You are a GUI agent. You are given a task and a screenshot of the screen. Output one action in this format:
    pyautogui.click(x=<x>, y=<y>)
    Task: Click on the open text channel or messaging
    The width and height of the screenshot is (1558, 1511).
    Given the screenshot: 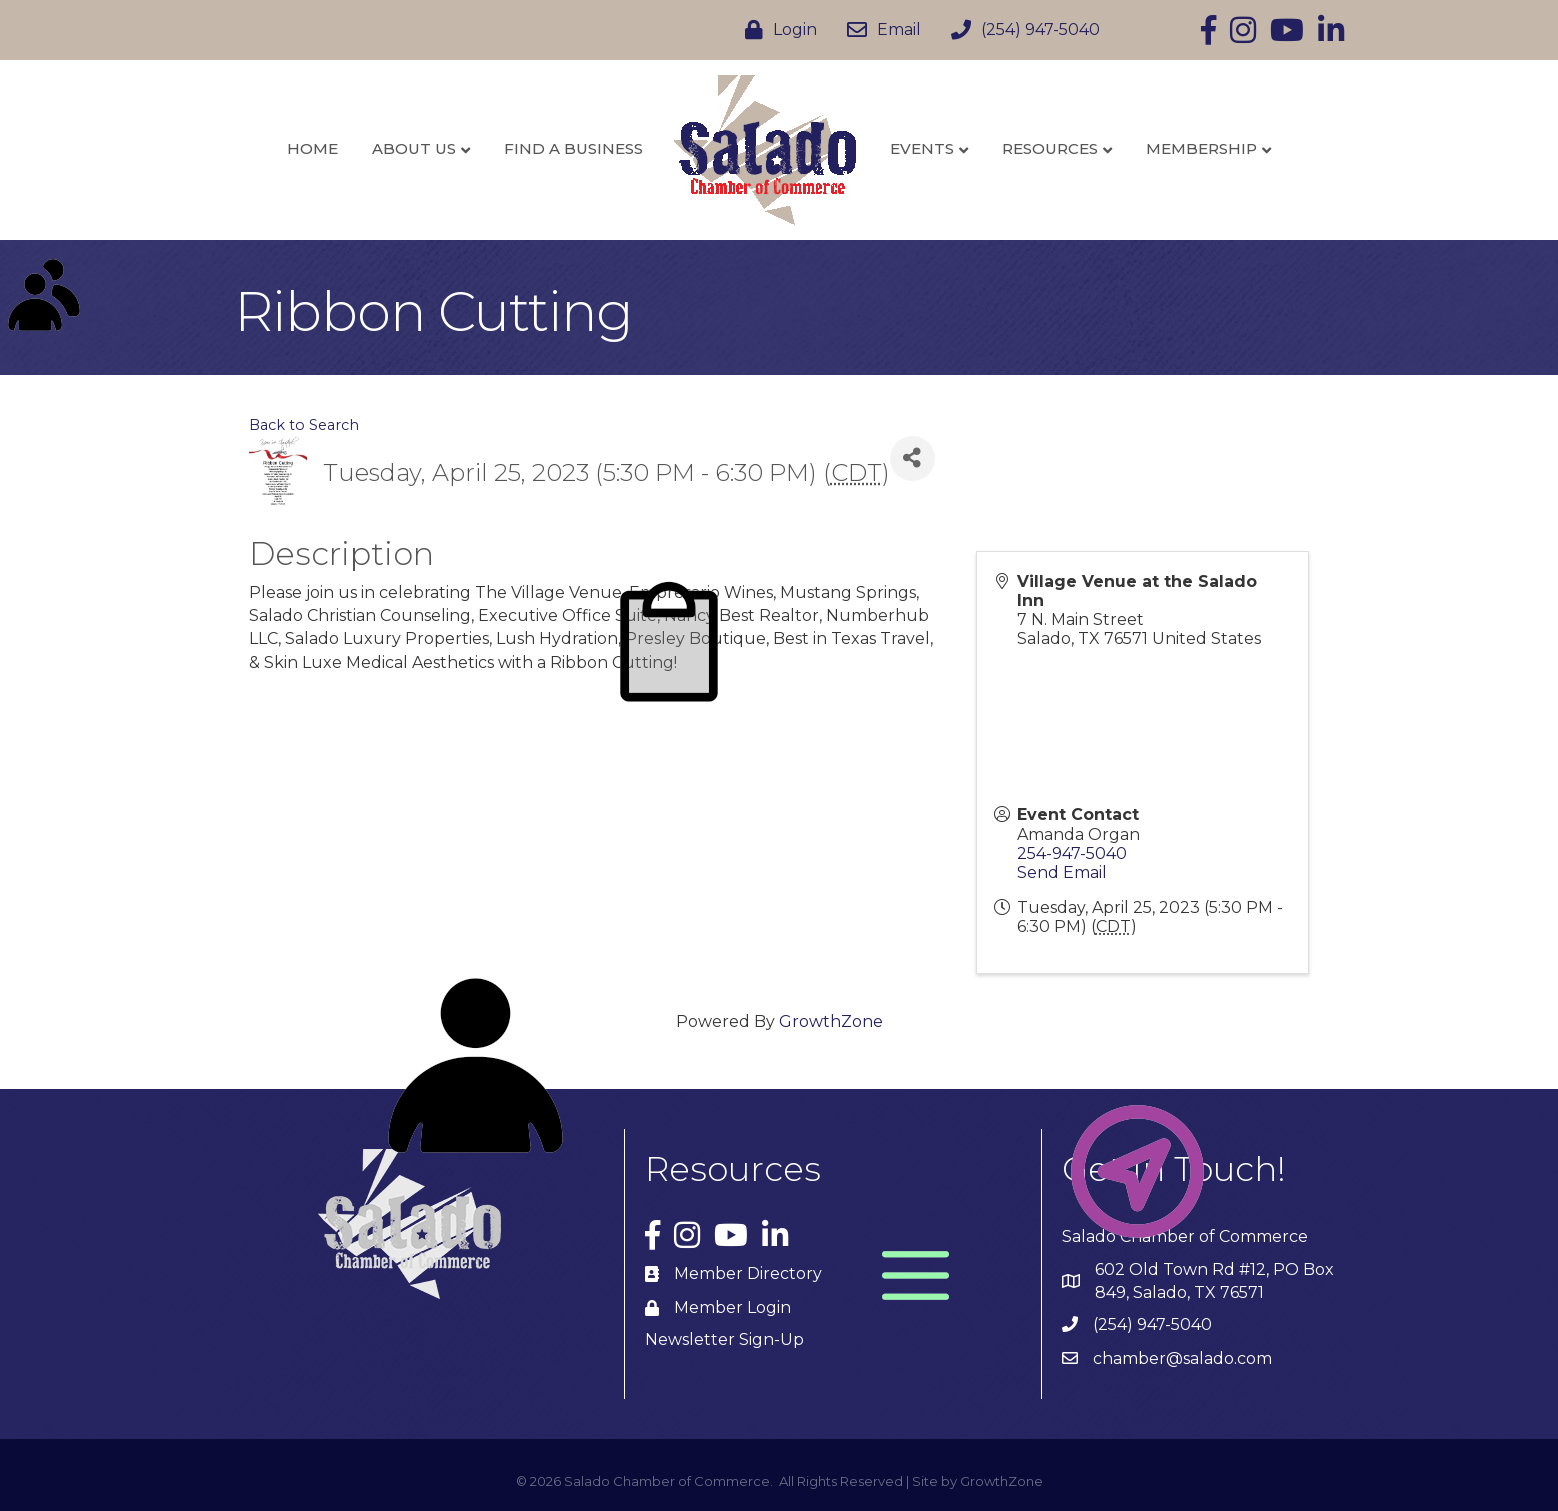 What is the action you would take?
    pyautogui.click(x=915, y=1275)
    